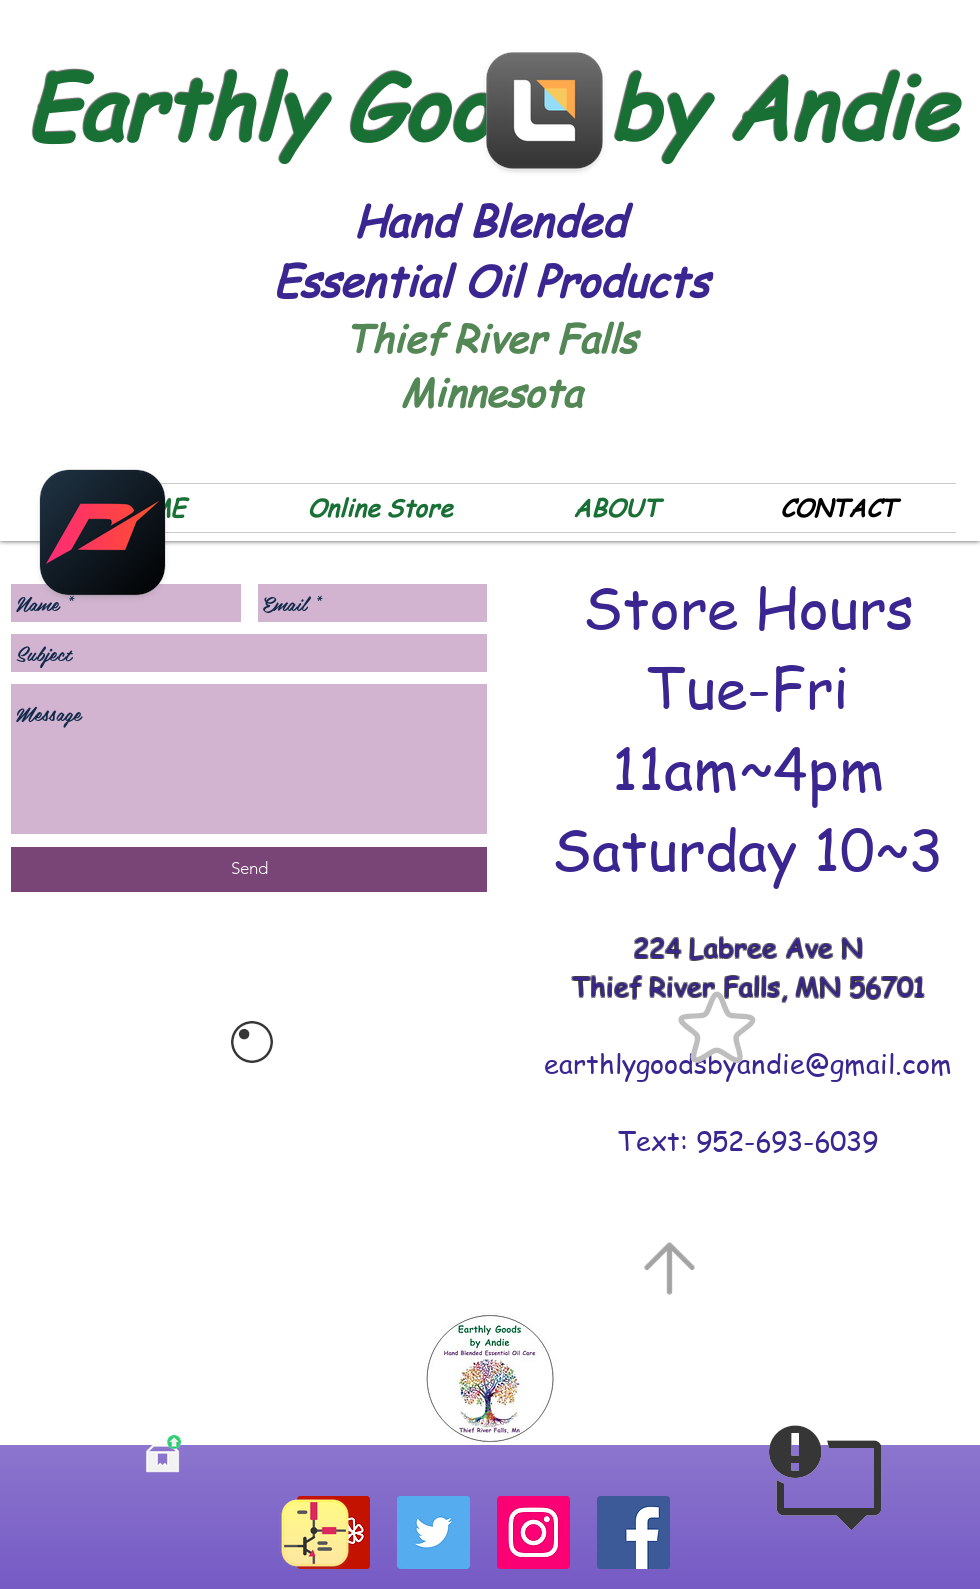 The image size is (980, 1589). What do you see at coordinates (252, 1042) in the screenshot?
I see `open clockworks or timer application` at bounding box center [252, 1042].